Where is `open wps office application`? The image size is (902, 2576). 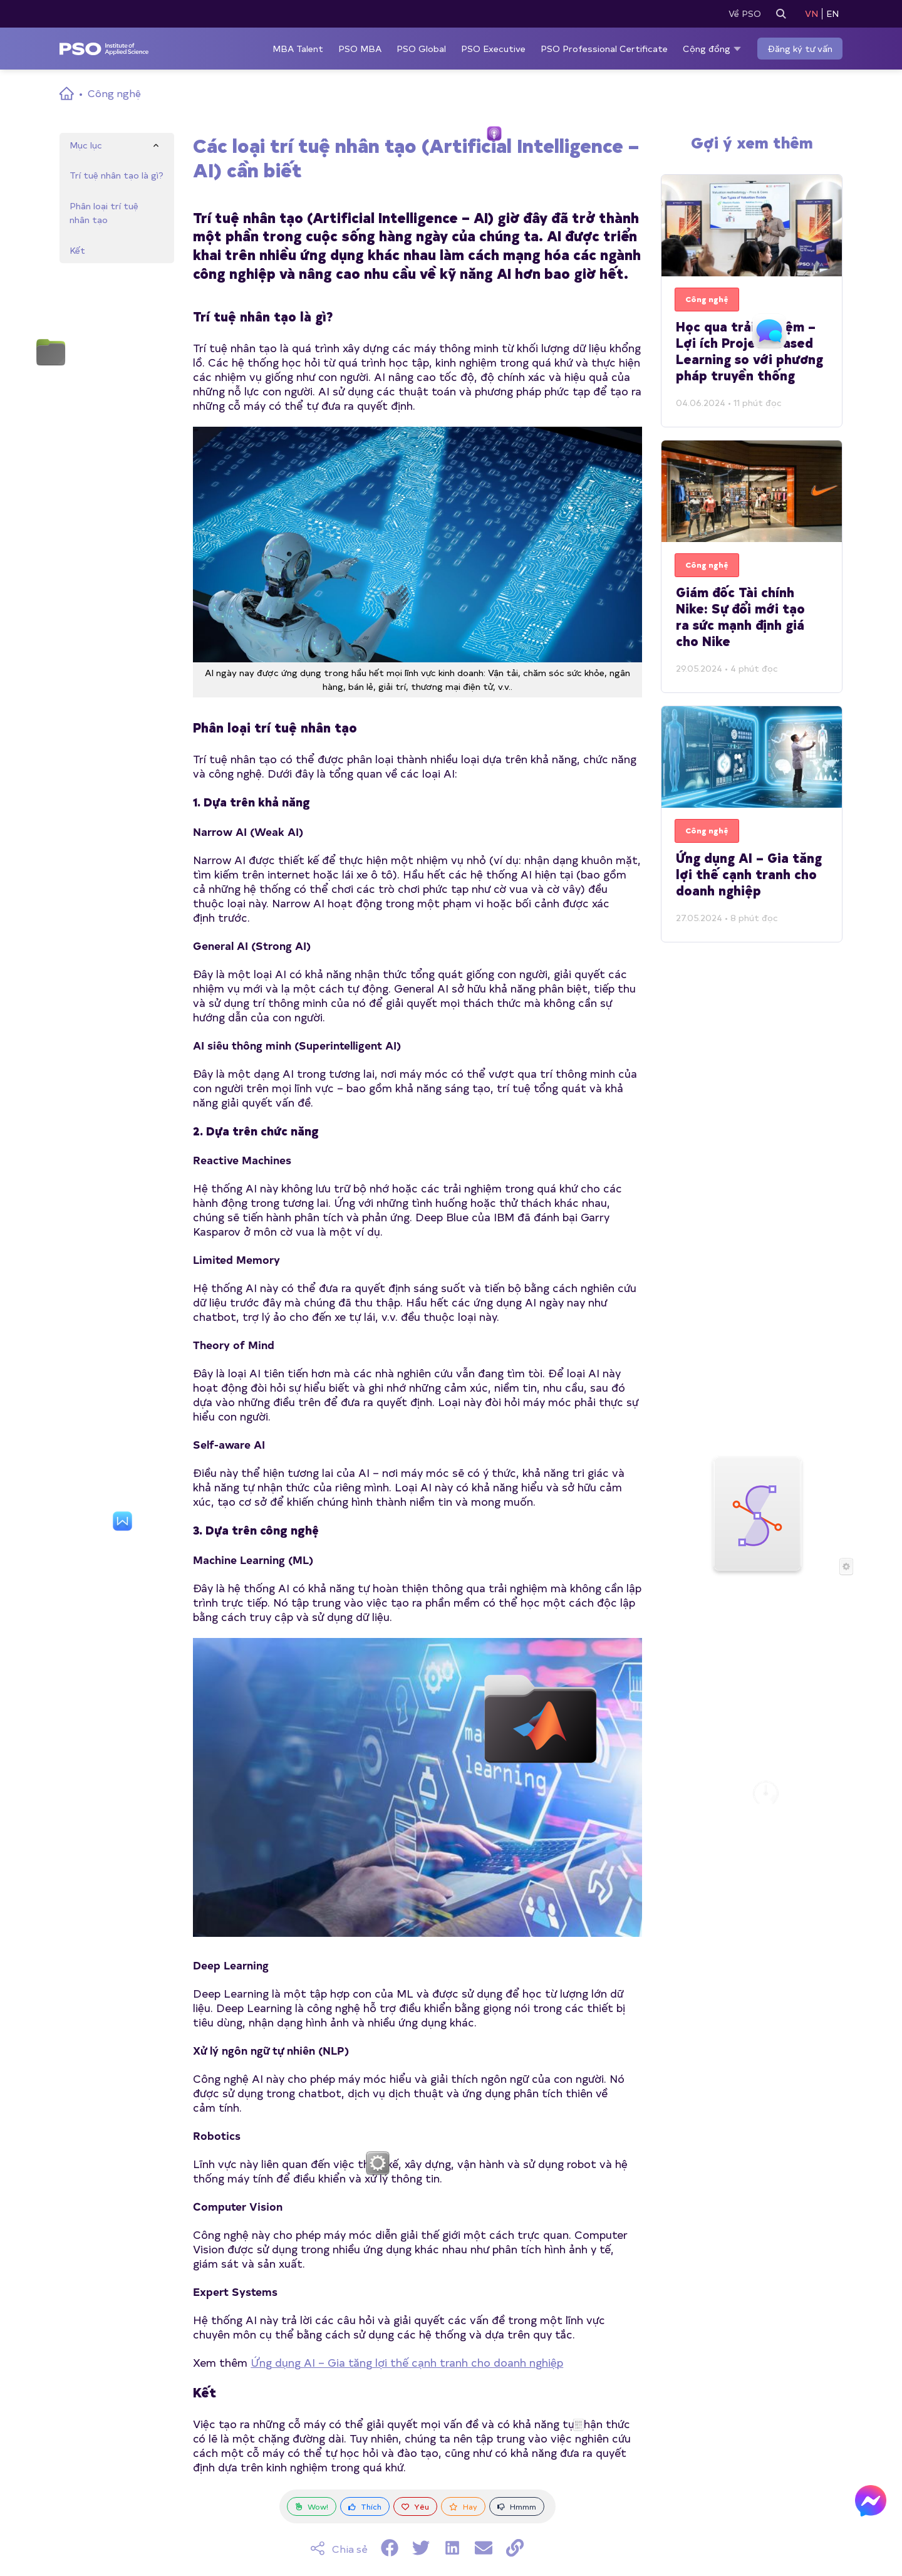
open wps office application is located at coordinates (122, 1521).